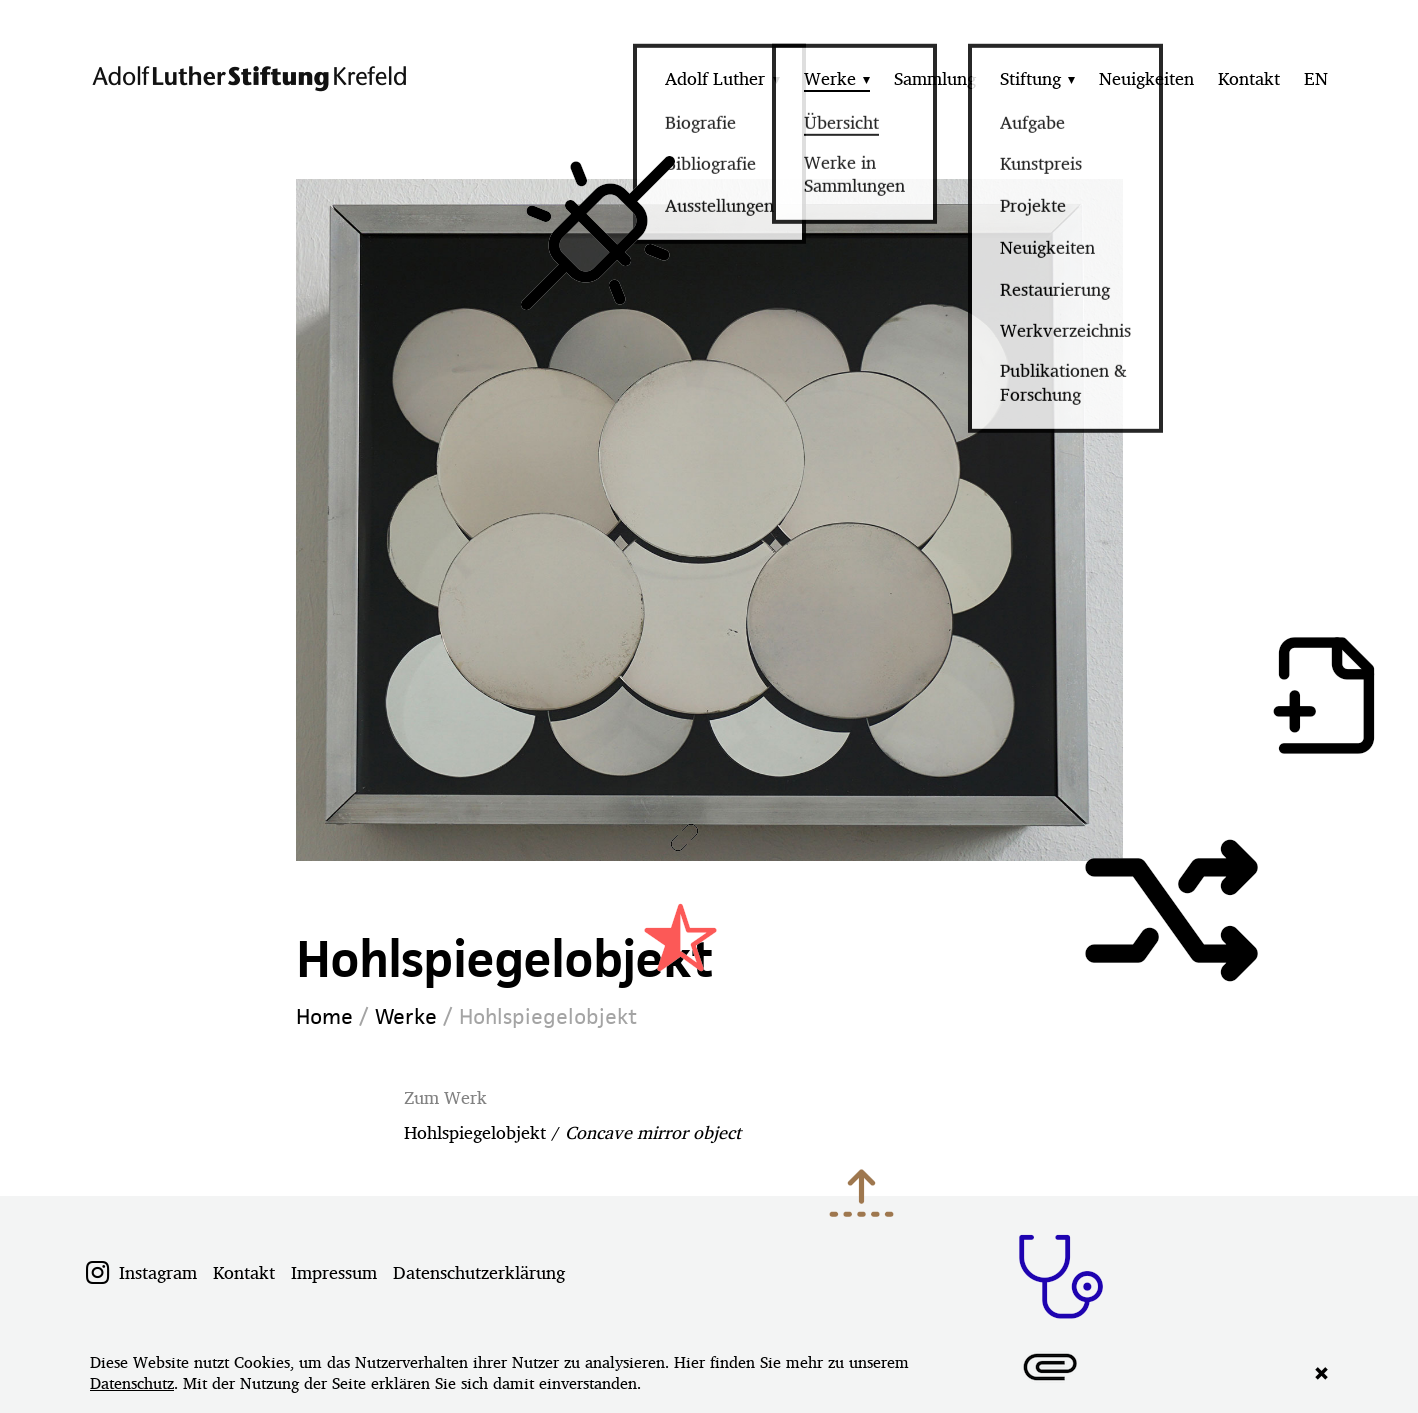  Describe the element at coordinates (861, 1193) in the screenshot. I see `collapse content upward` at that location.